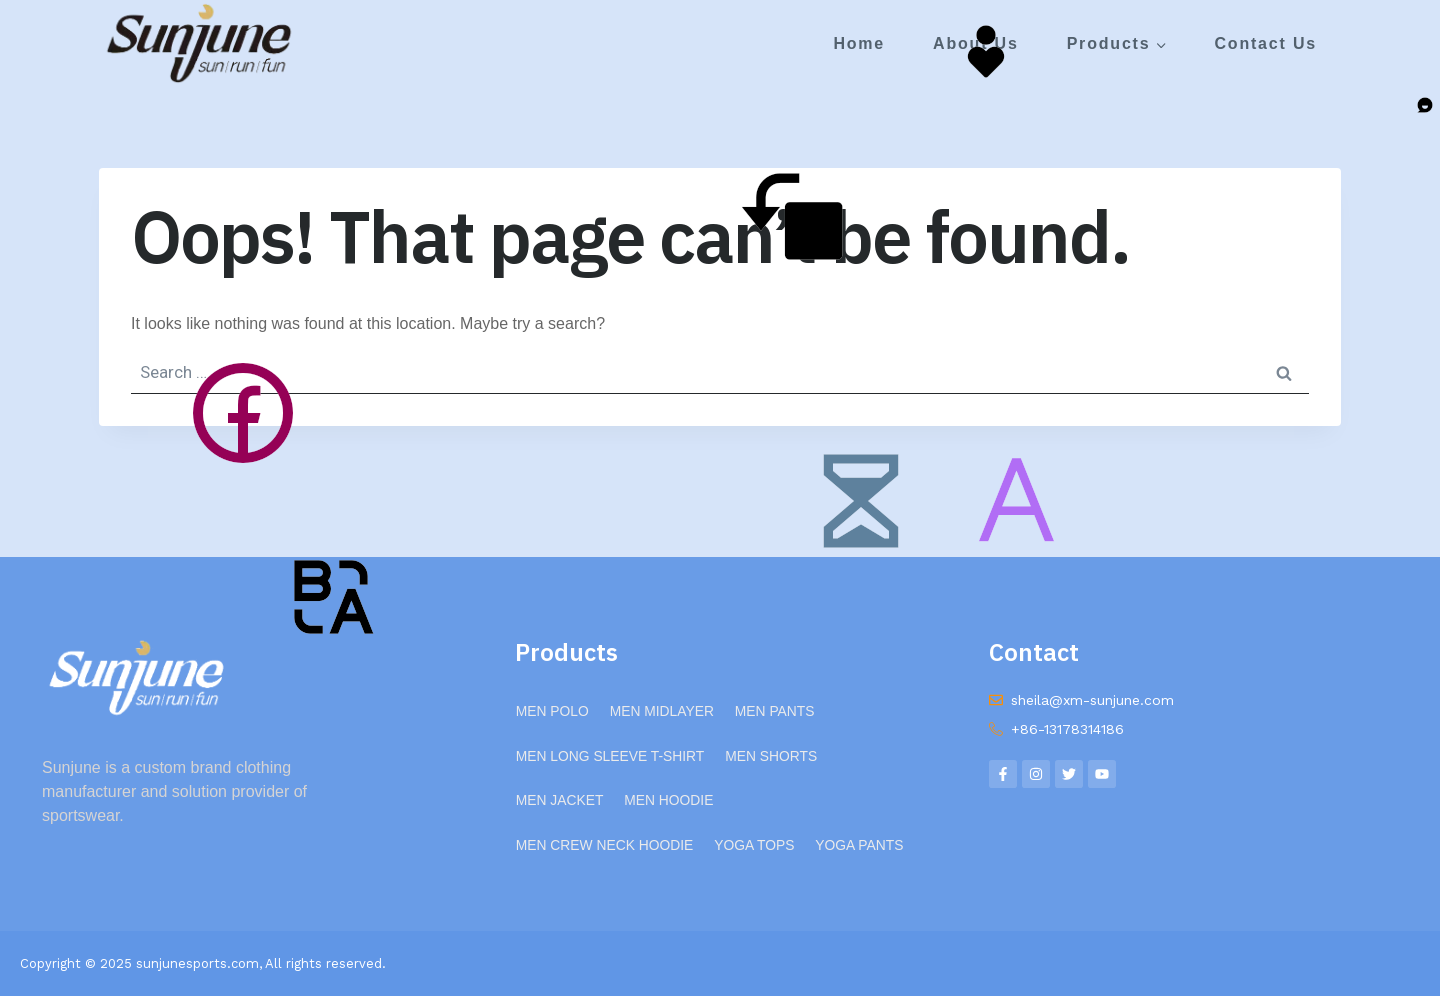  What do you see at coordinates (861, 501) in the screenshot?
I see `indicates a process is in progress or loading` at bounding box center [861, 501].